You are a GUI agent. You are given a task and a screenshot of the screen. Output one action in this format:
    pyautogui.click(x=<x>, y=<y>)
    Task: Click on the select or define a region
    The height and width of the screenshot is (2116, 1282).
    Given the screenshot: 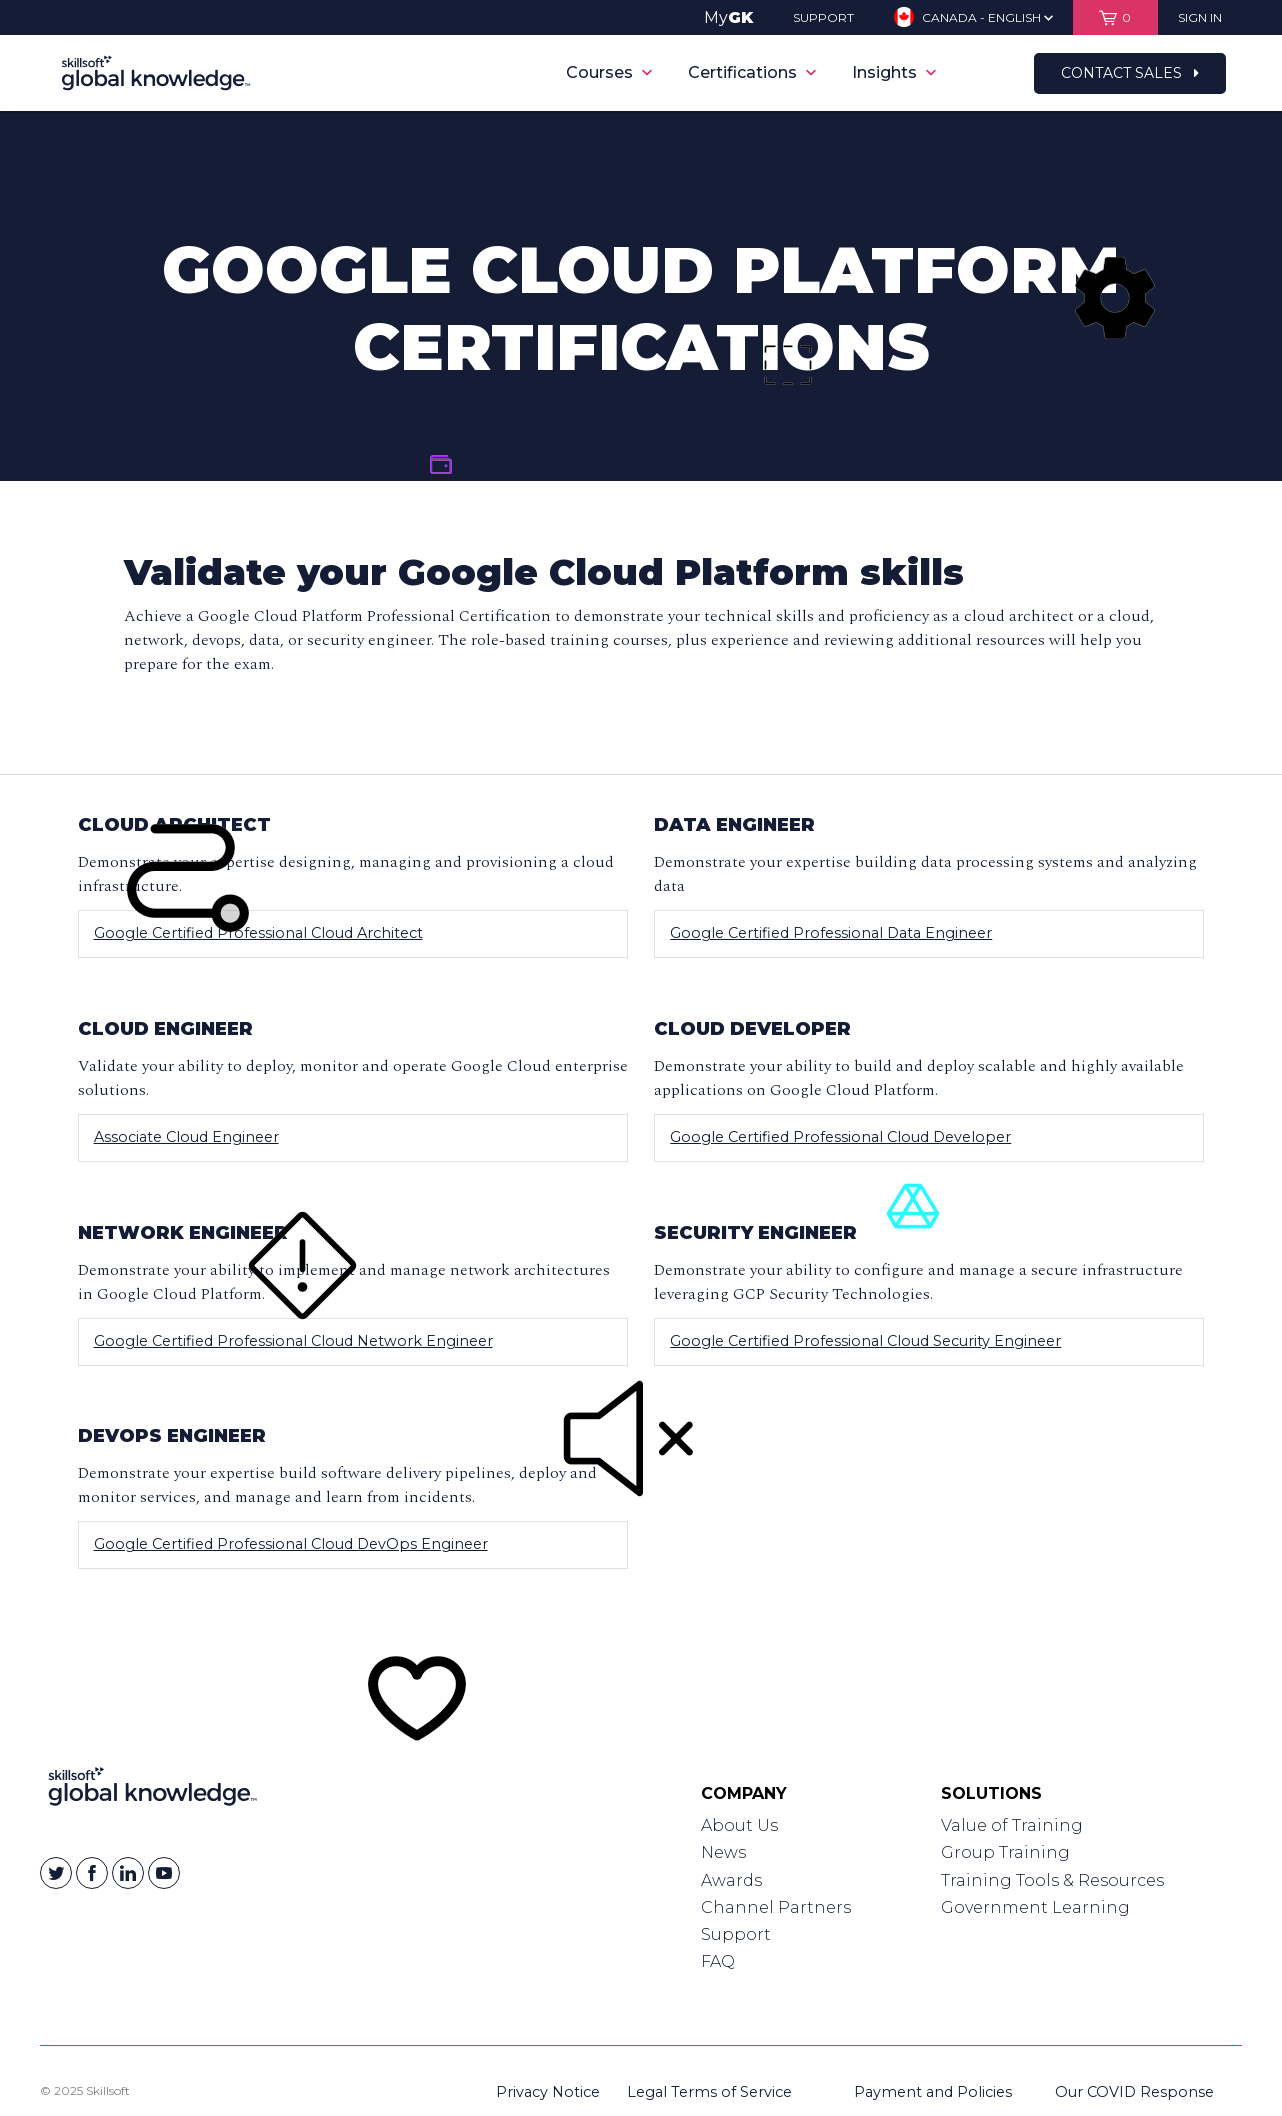 What is the action you would take?
    pyautogui.click(x=788, y=365)
    